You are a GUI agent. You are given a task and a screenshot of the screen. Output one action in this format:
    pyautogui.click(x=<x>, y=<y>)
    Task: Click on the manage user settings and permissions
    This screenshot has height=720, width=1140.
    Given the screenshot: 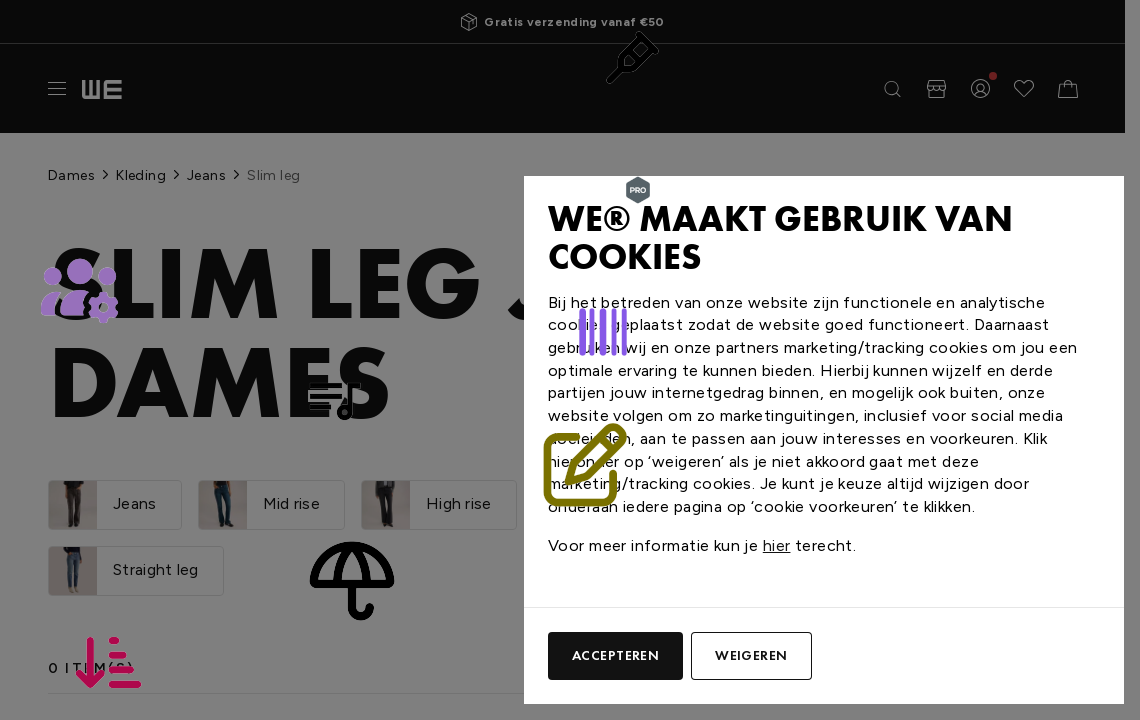 What is the action you would take?
    pyautogui.click(x=80, y=288)
    